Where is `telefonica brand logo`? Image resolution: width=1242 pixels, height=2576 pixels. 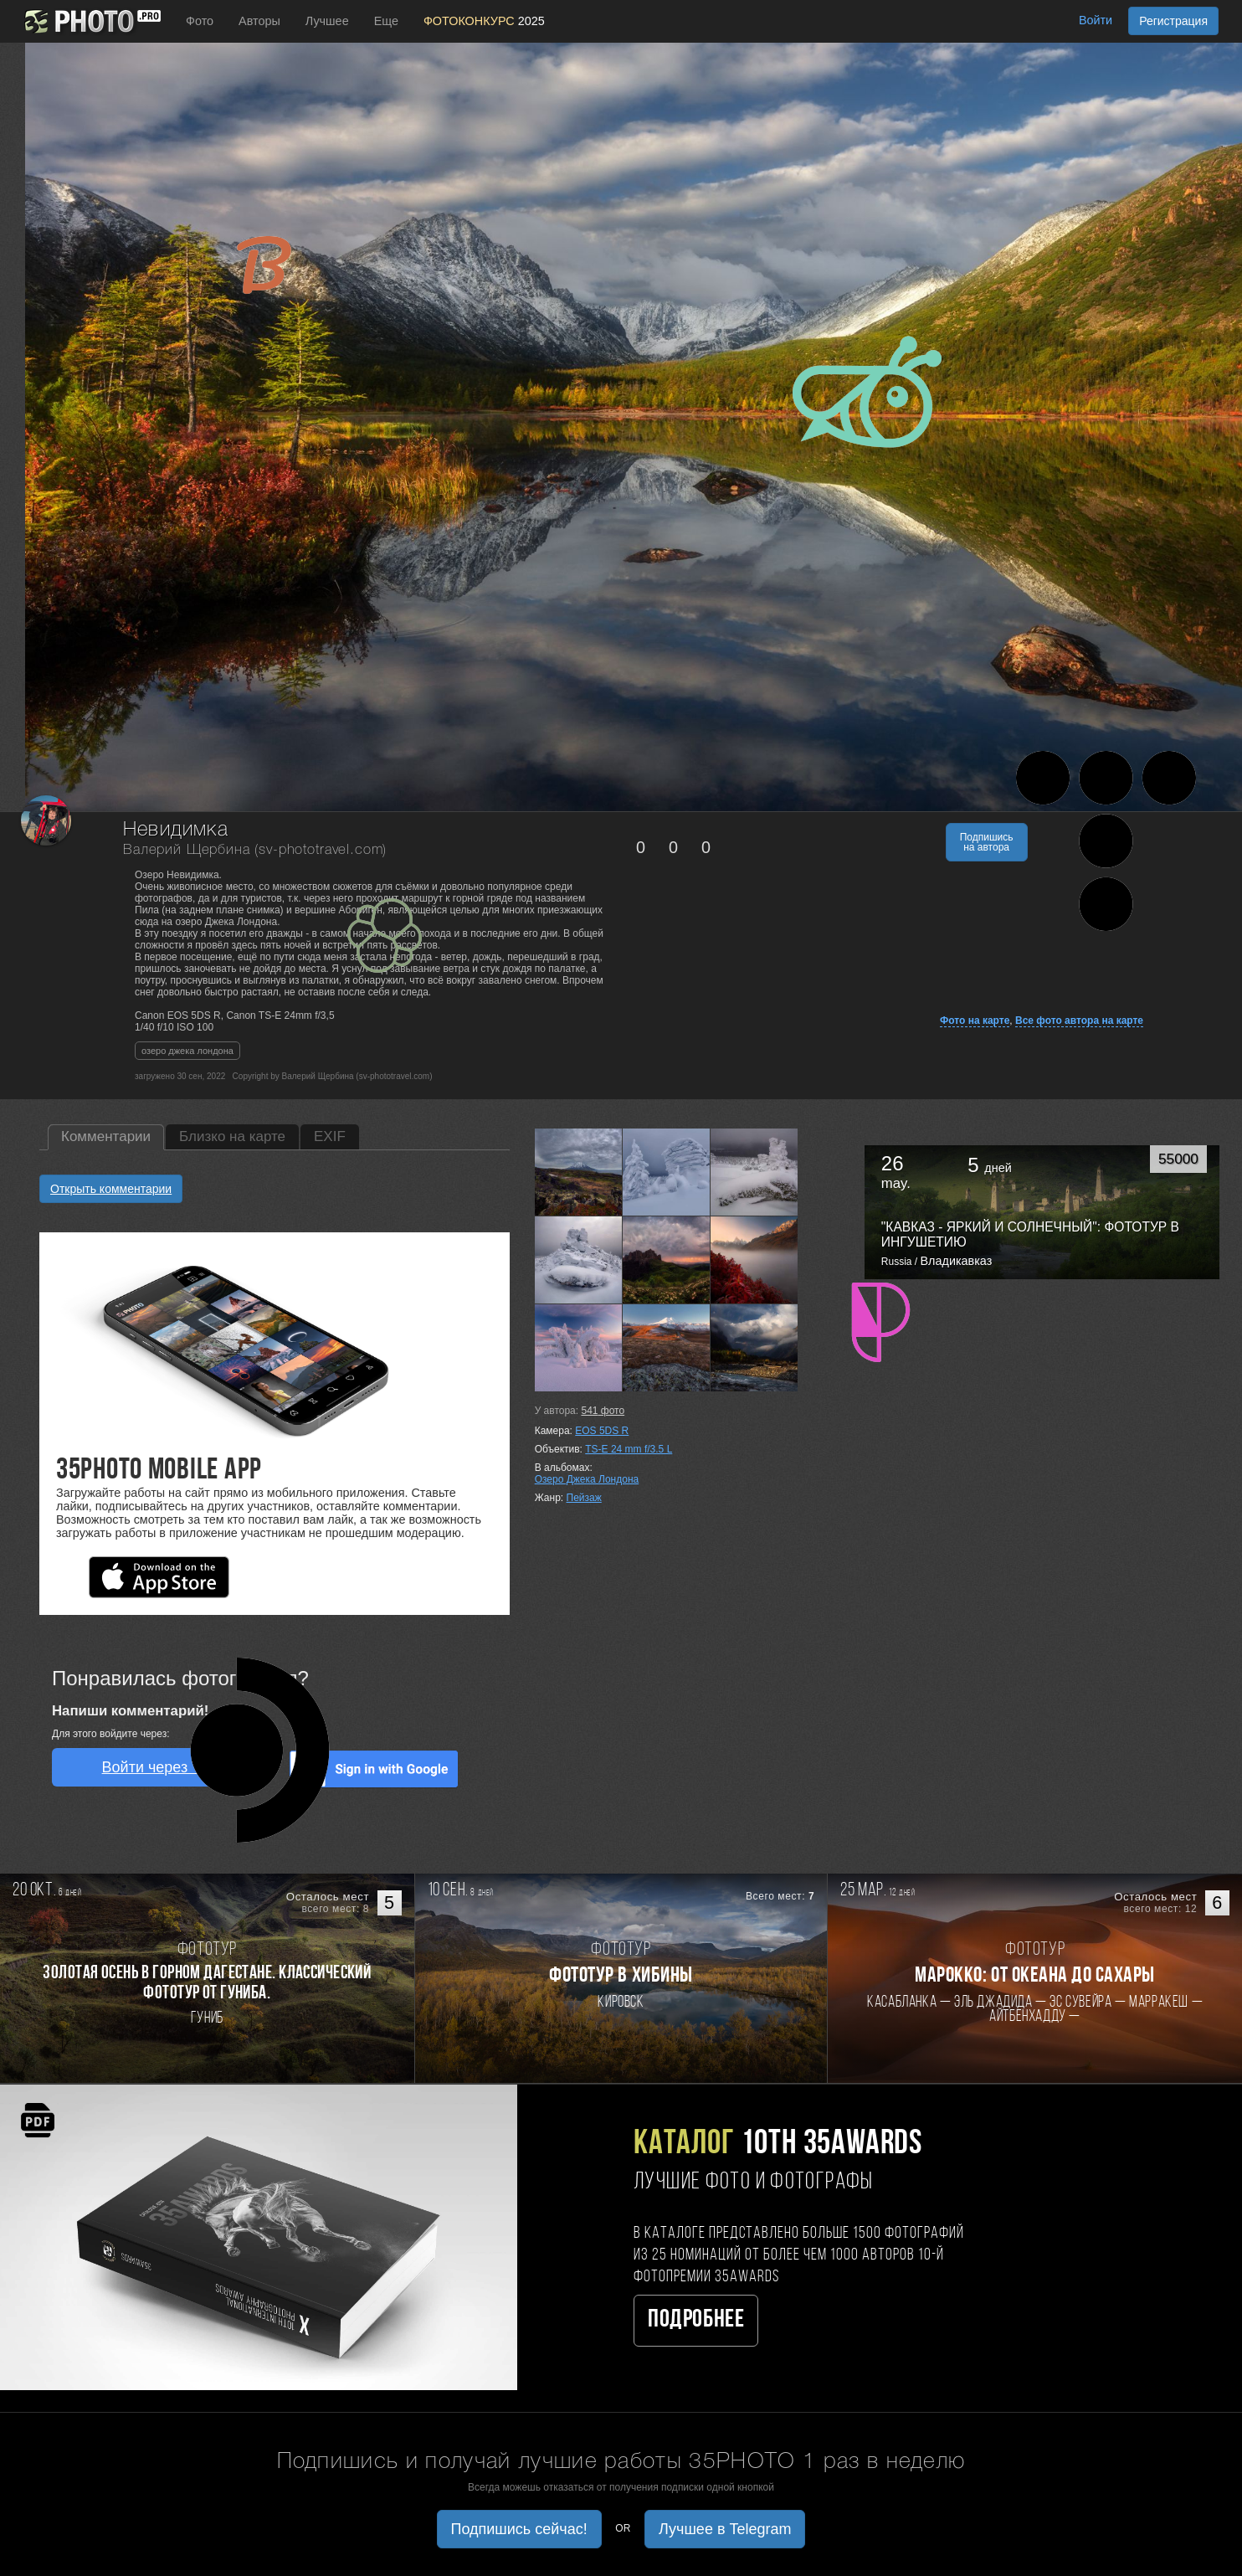
telefonica brand logo is located at coordinates (1106, 841).